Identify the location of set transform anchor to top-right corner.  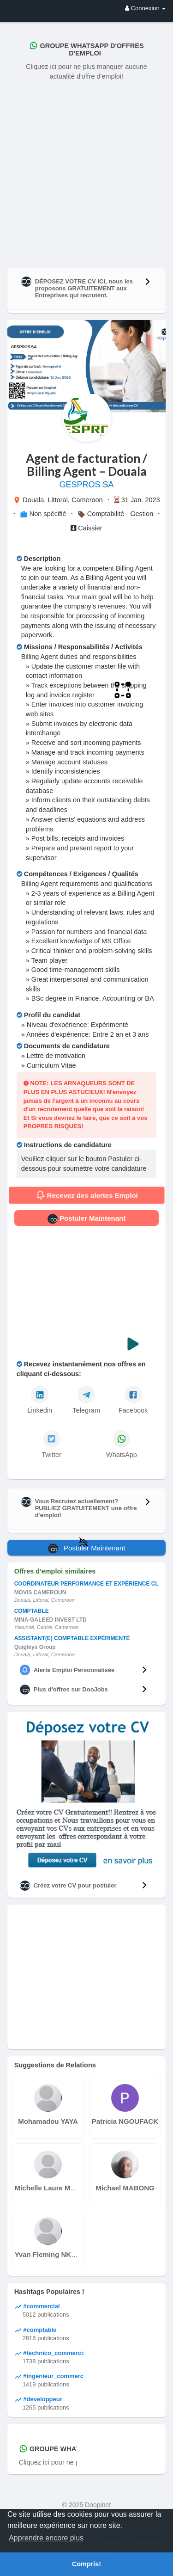
(123, 690).